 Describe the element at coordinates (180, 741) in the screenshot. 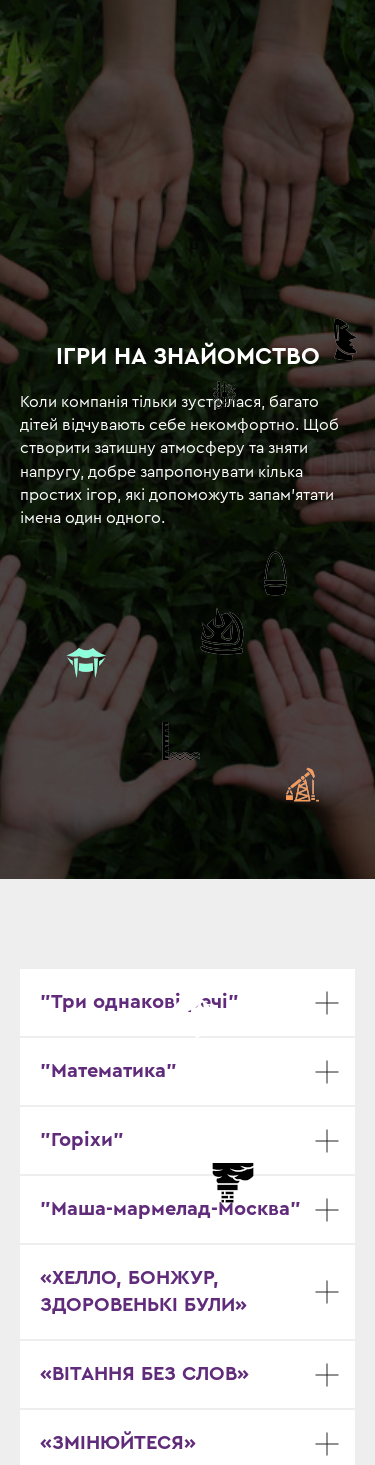

I see `indicates low tide conditions` at that location.